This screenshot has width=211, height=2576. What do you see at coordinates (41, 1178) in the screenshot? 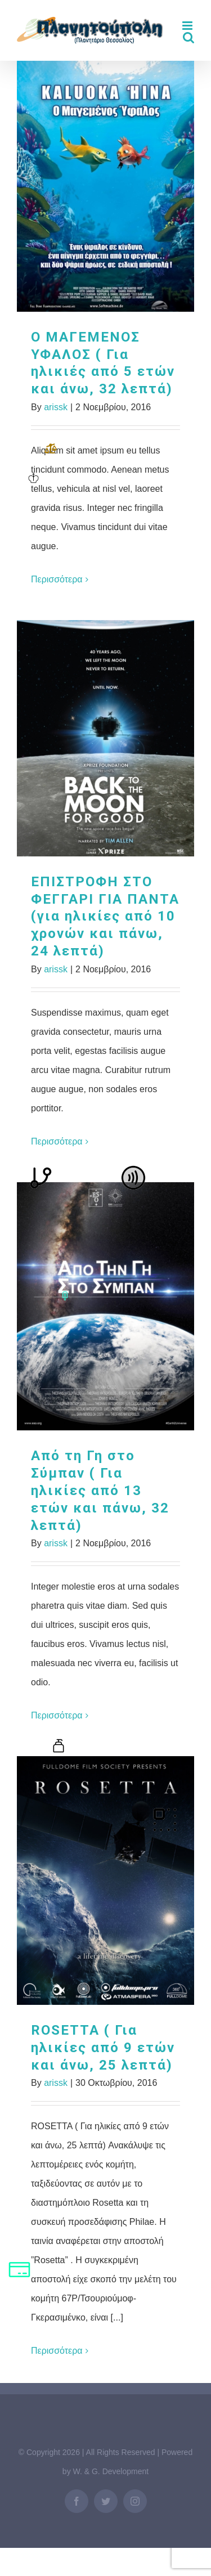
I see `view or manage git branches` at bounding box center [41, 1178].